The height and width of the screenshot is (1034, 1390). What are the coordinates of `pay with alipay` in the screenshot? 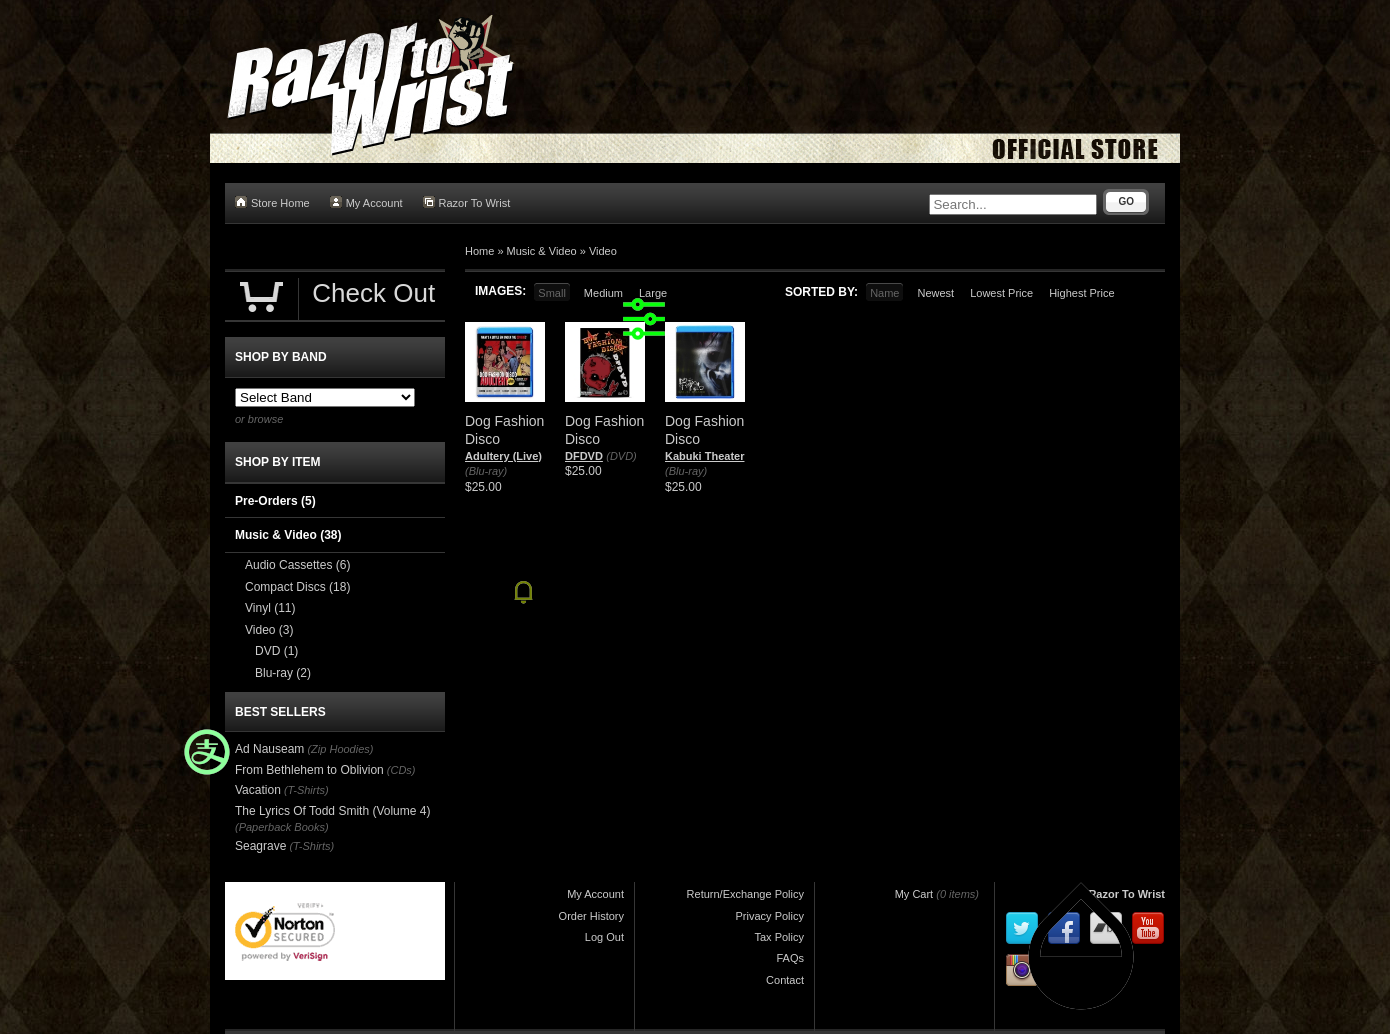 It's located at (207, 752).